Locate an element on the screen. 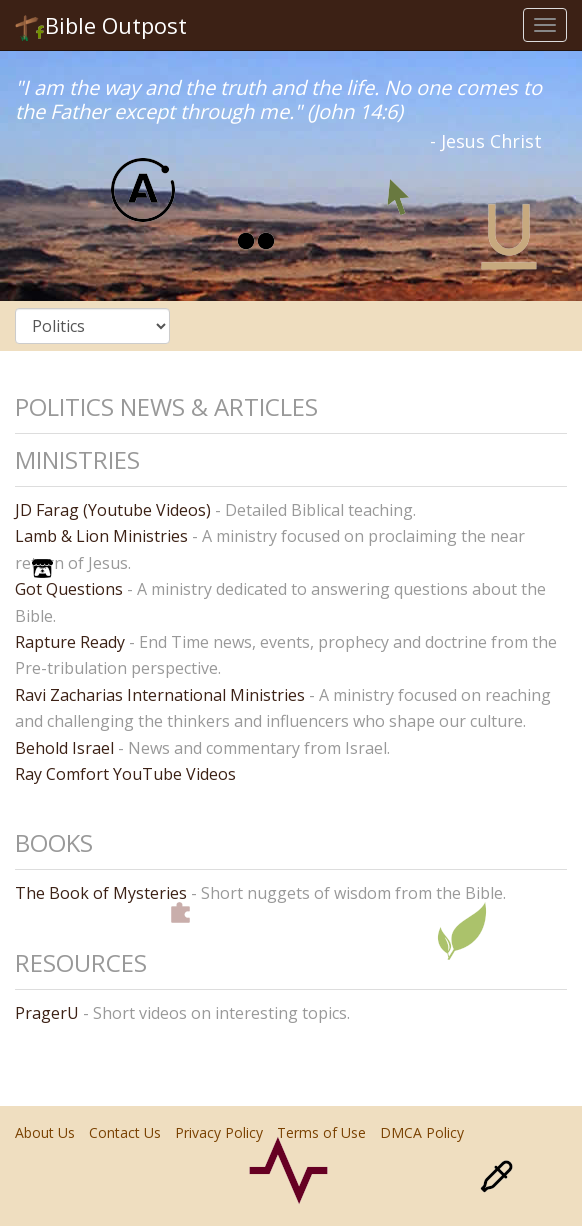 This screenshot has width=582, height=1226. visit itch.io indie game marketplace is located at coordinates (42, 568).